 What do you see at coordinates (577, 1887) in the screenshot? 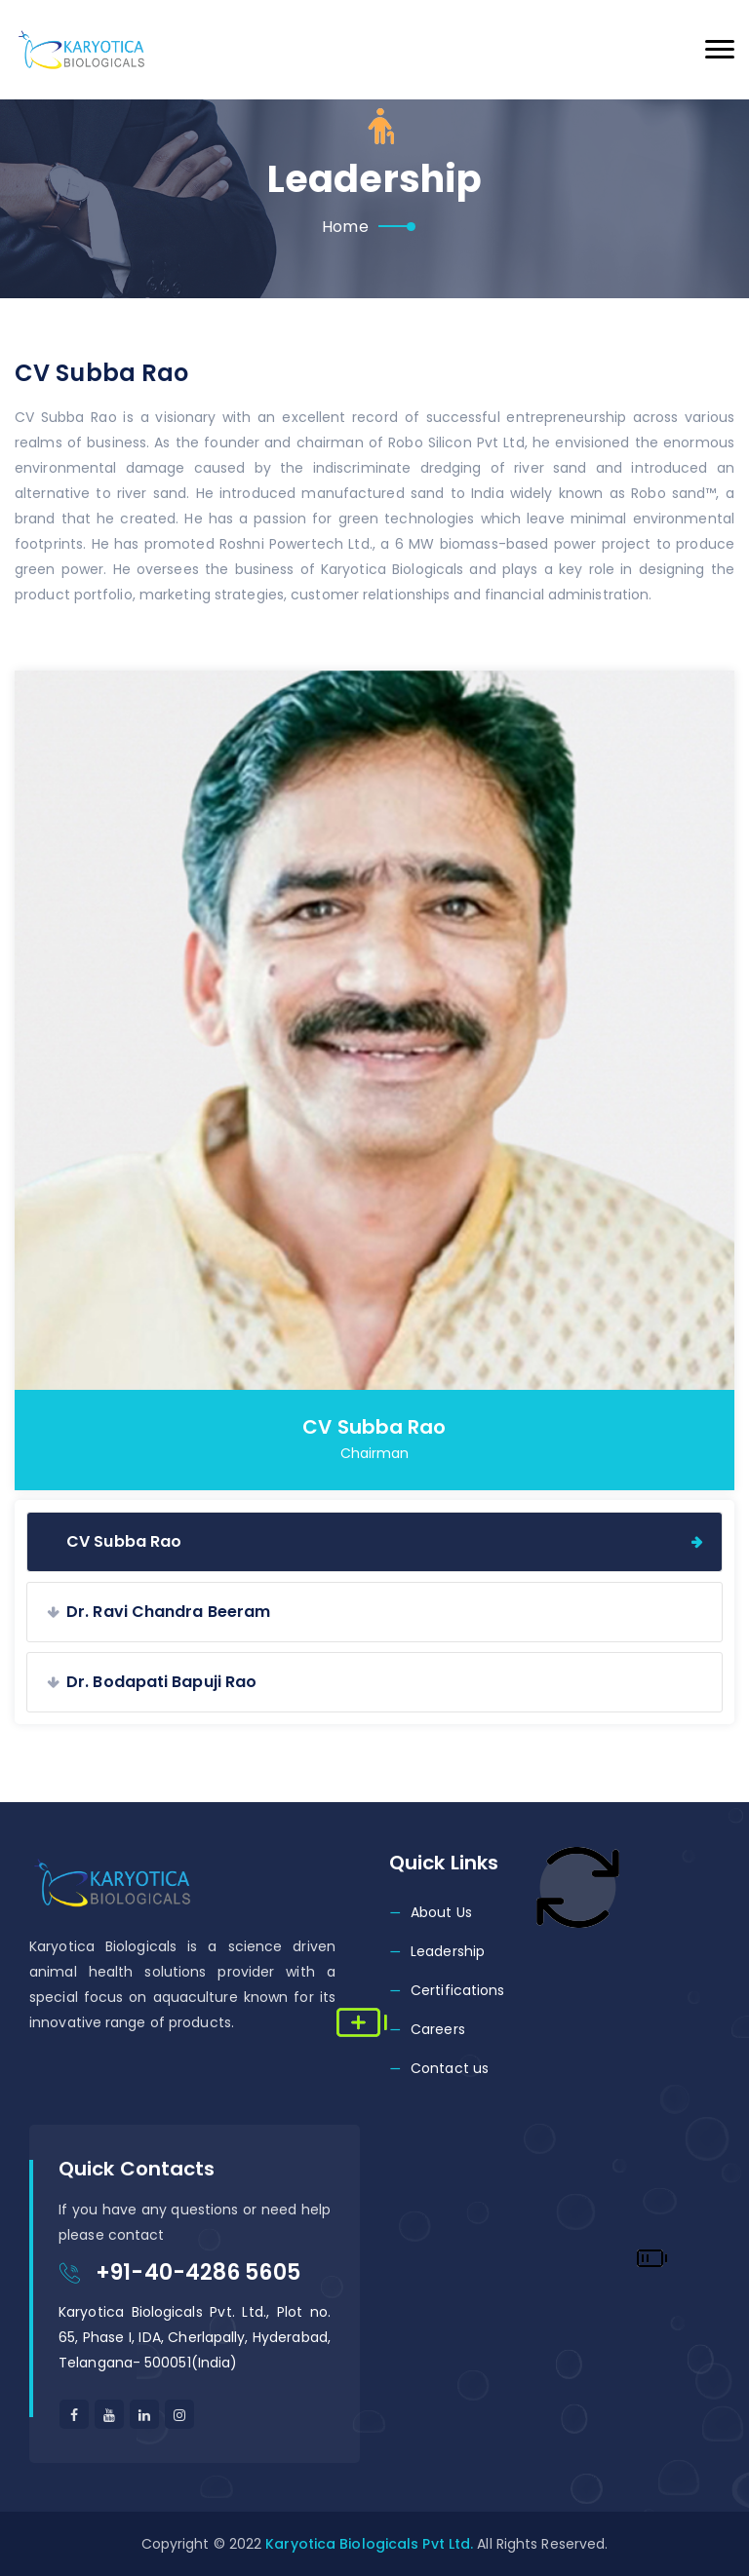
I see `refresh or reload content` at bounding box center [577, 1887].